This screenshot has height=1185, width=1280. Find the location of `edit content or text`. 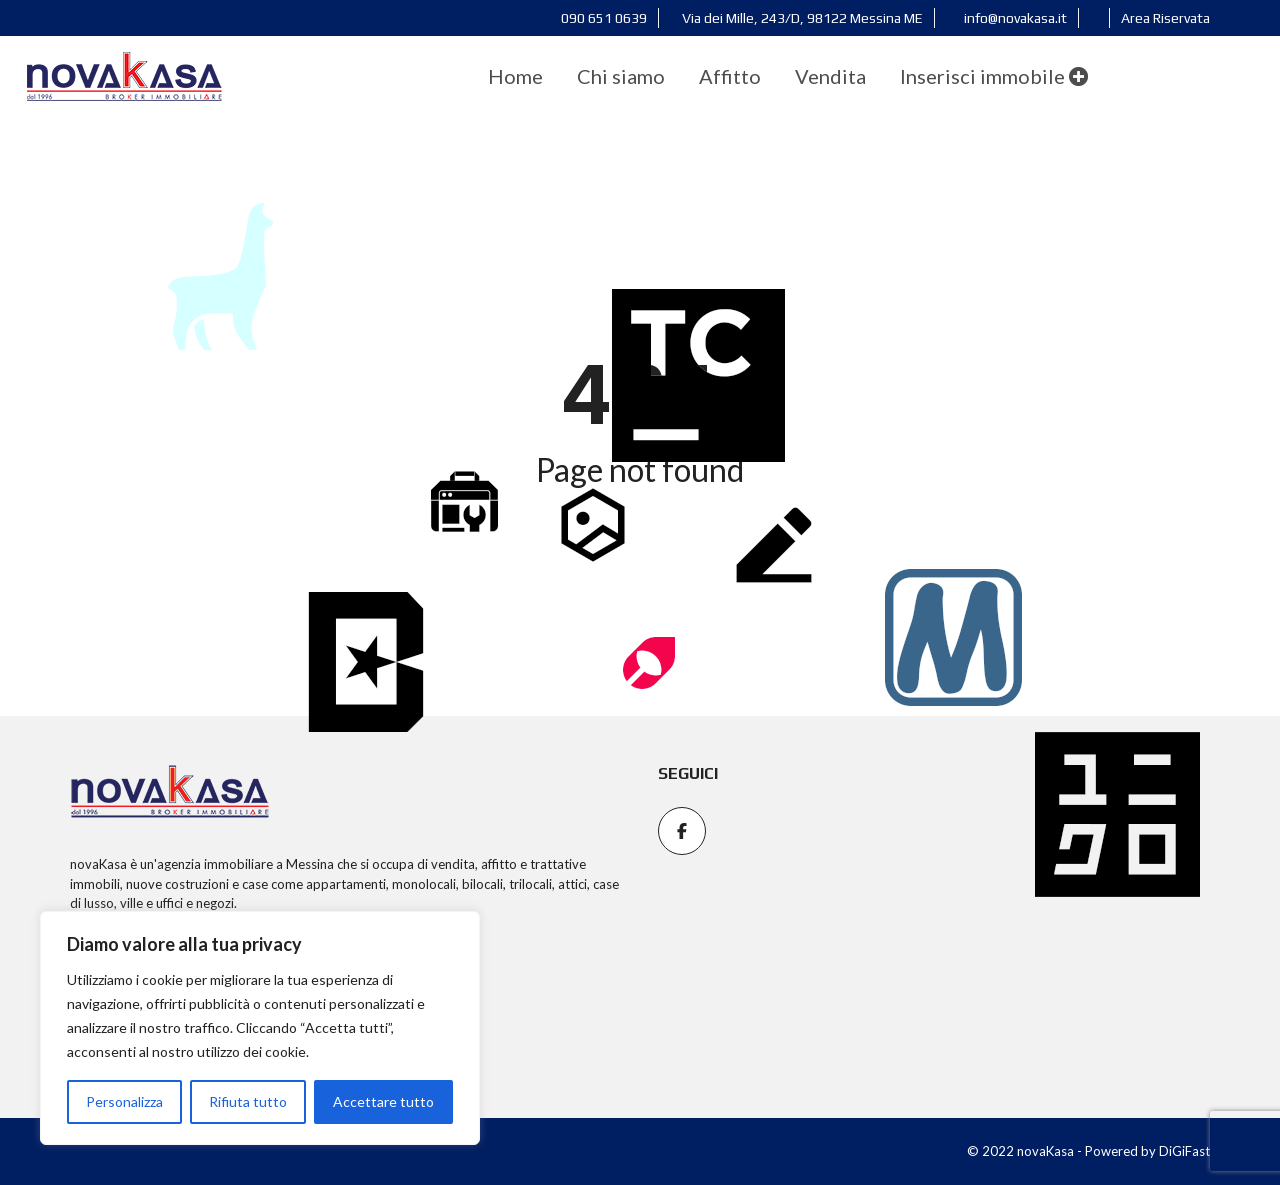

edit content or text is located at coordinates (774, 545).